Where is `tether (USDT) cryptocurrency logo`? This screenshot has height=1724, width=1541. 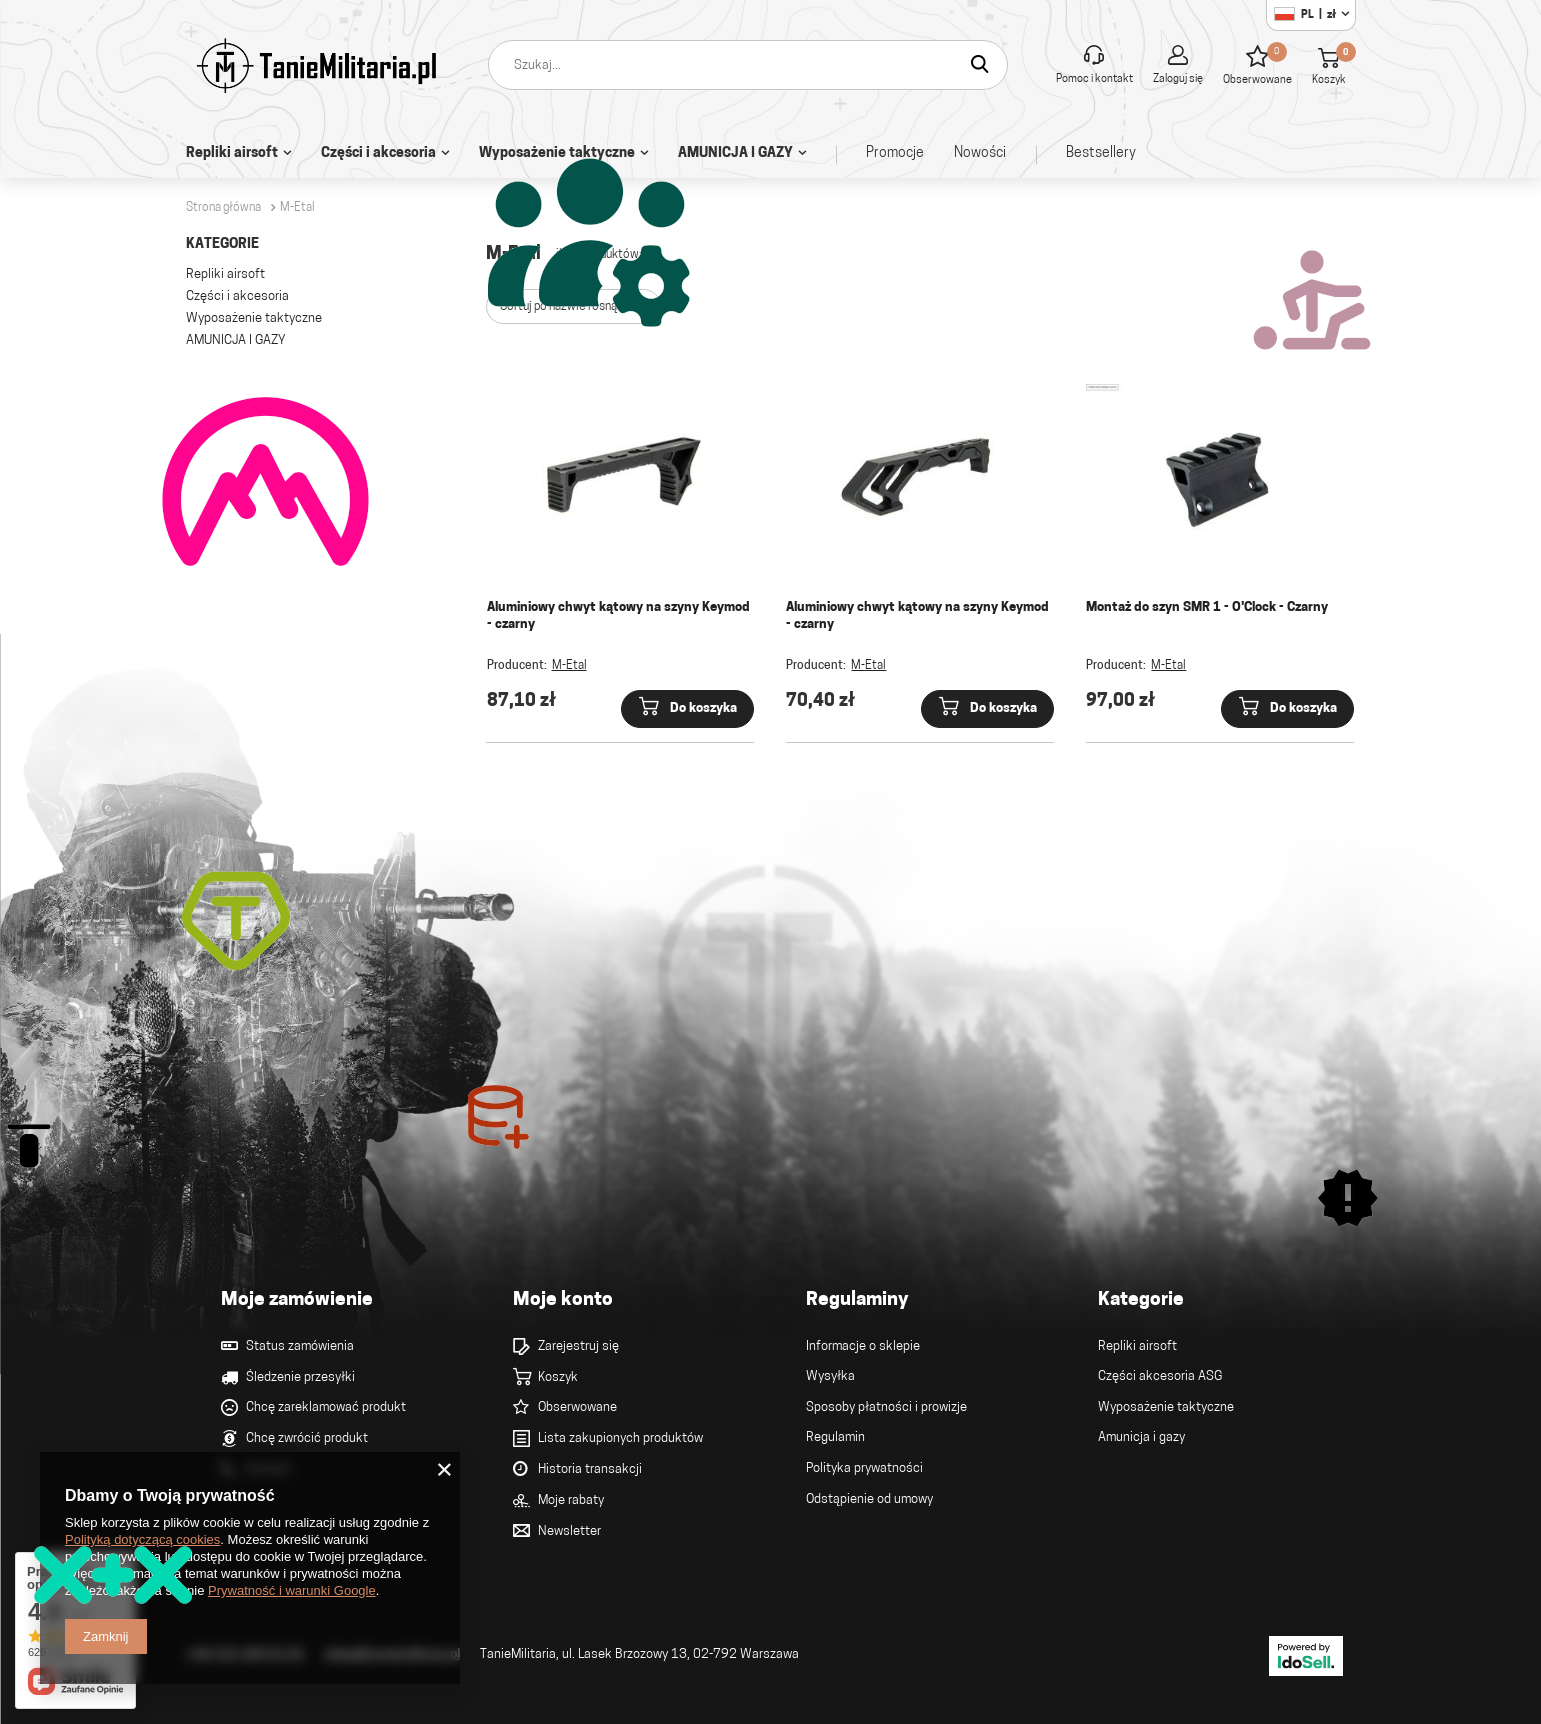 tether (USDT) cryptocurrency logo is located at coordinates (236, 921).